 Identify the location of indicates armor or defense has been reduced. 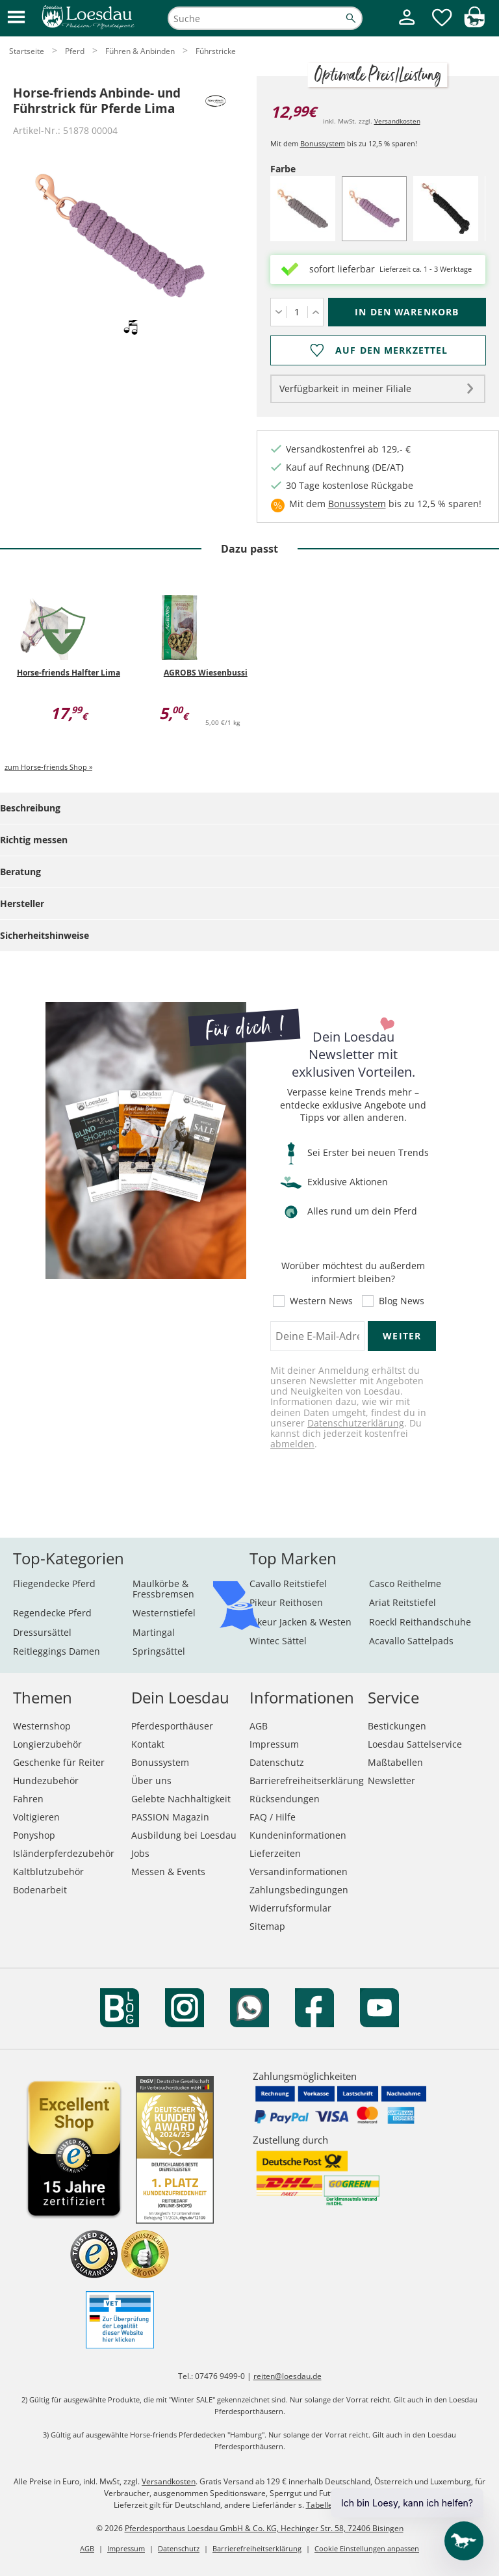
(62, 631).